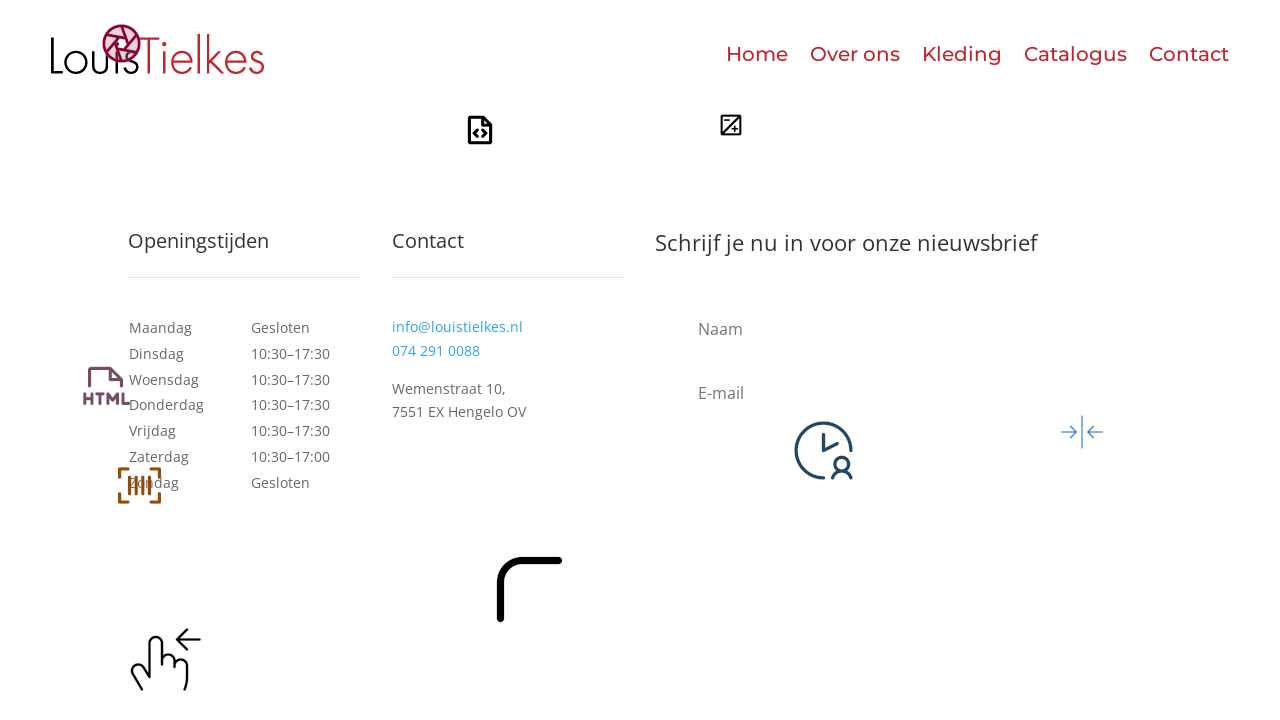 Image resolution: width=1280 pixels, height=720 pixels. I want to click on view user's time or schedule, so click(823, 450).